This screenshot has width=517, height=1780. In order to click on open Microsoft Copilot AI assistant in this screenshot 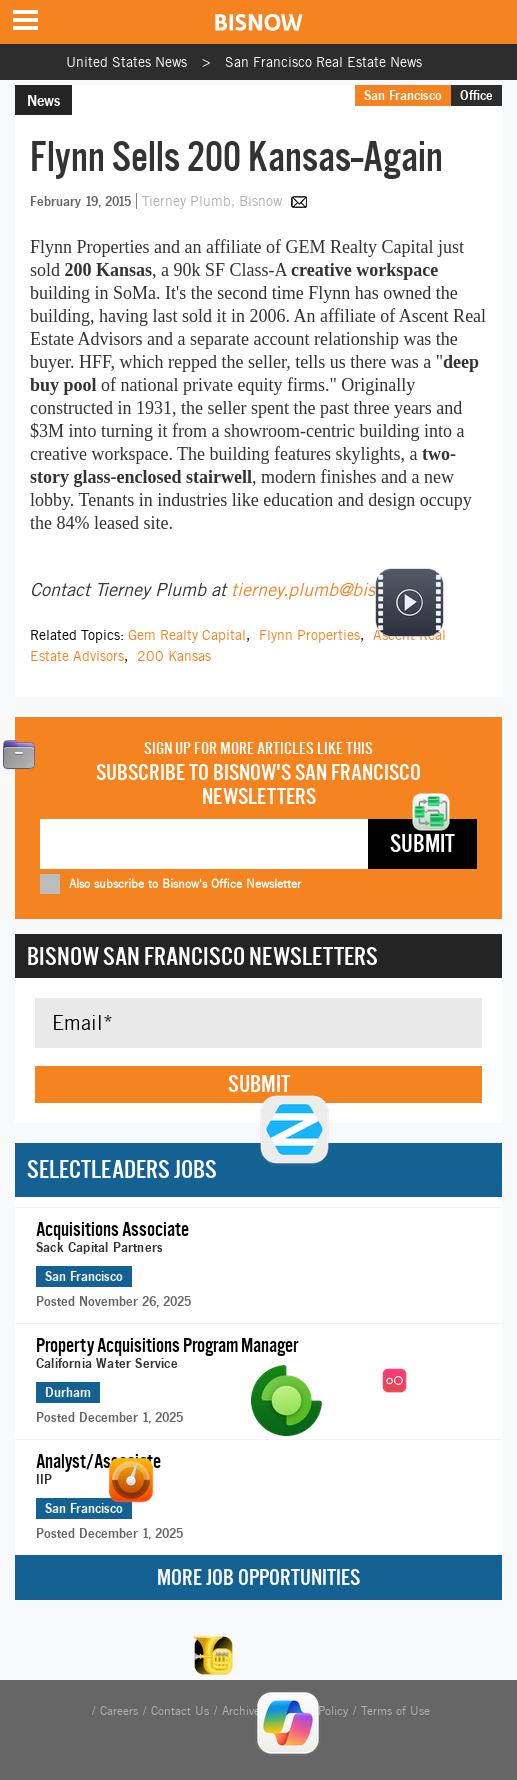, I will do `click(288, 1723)`.